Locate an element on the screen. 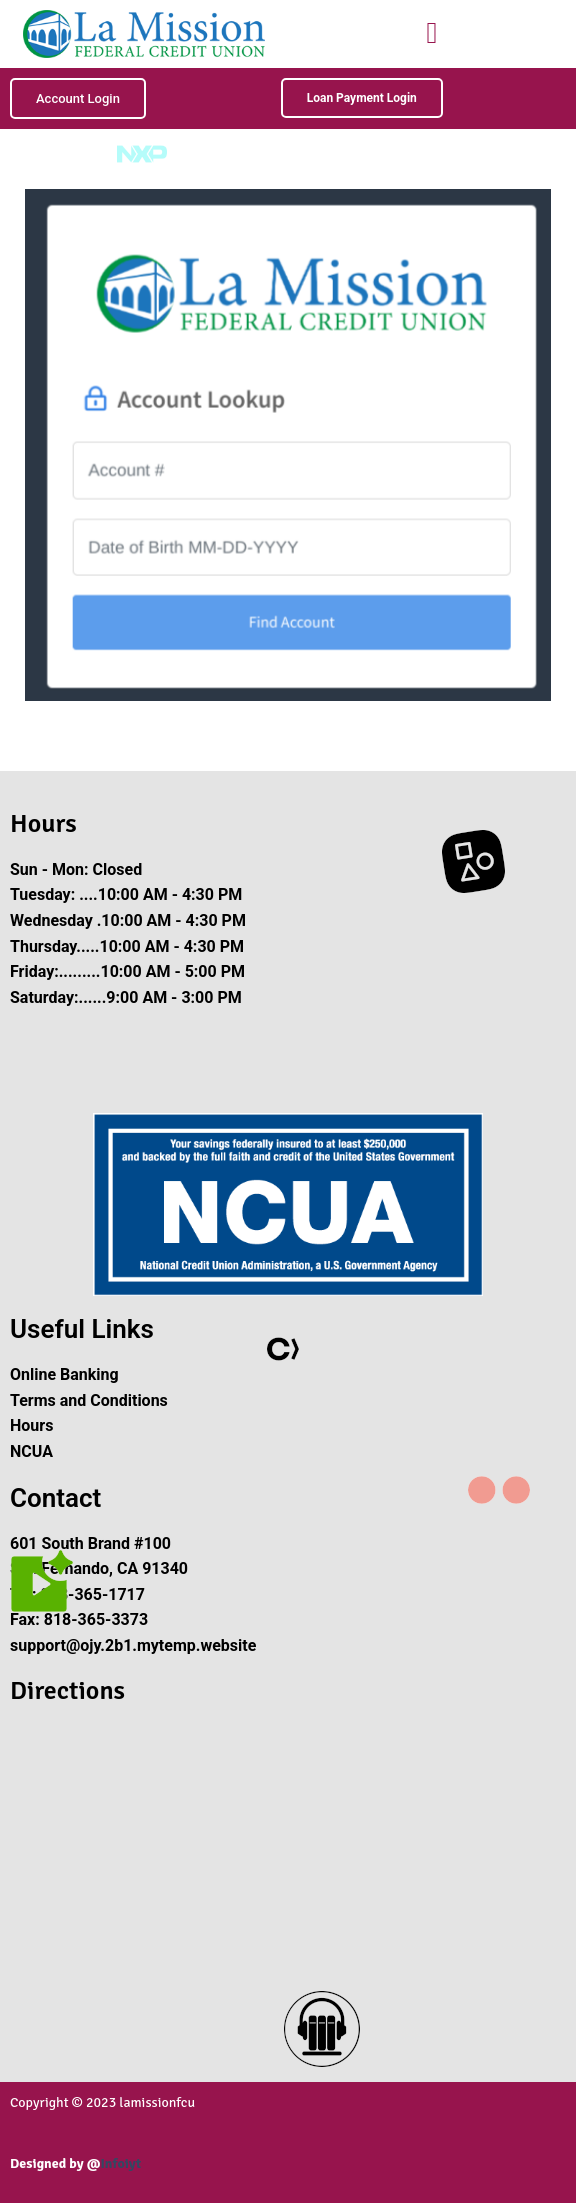  open apostrophe app is located at coordinates (473, 861).